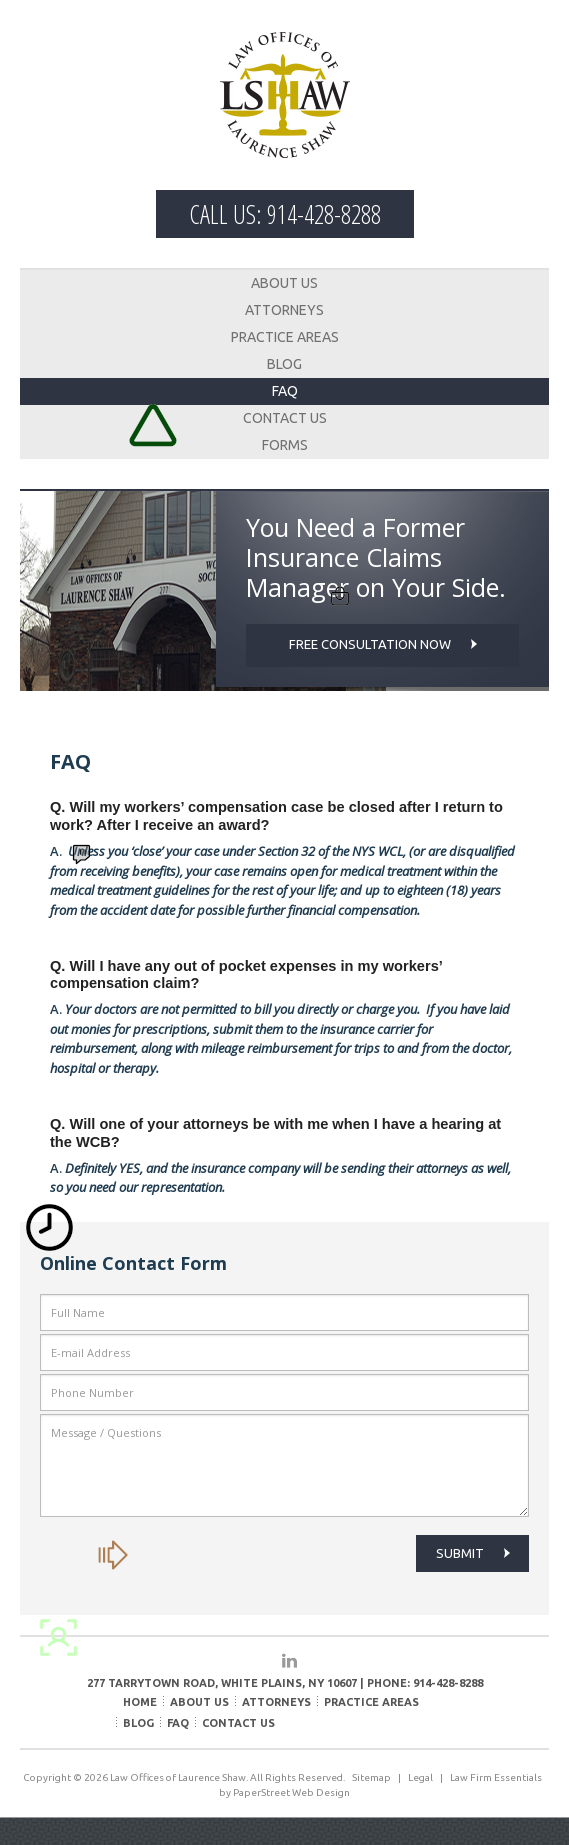 The height and width of the screenshot is (1845, 569). I want to click on focus on or select a user profile, so click(58, 1637).